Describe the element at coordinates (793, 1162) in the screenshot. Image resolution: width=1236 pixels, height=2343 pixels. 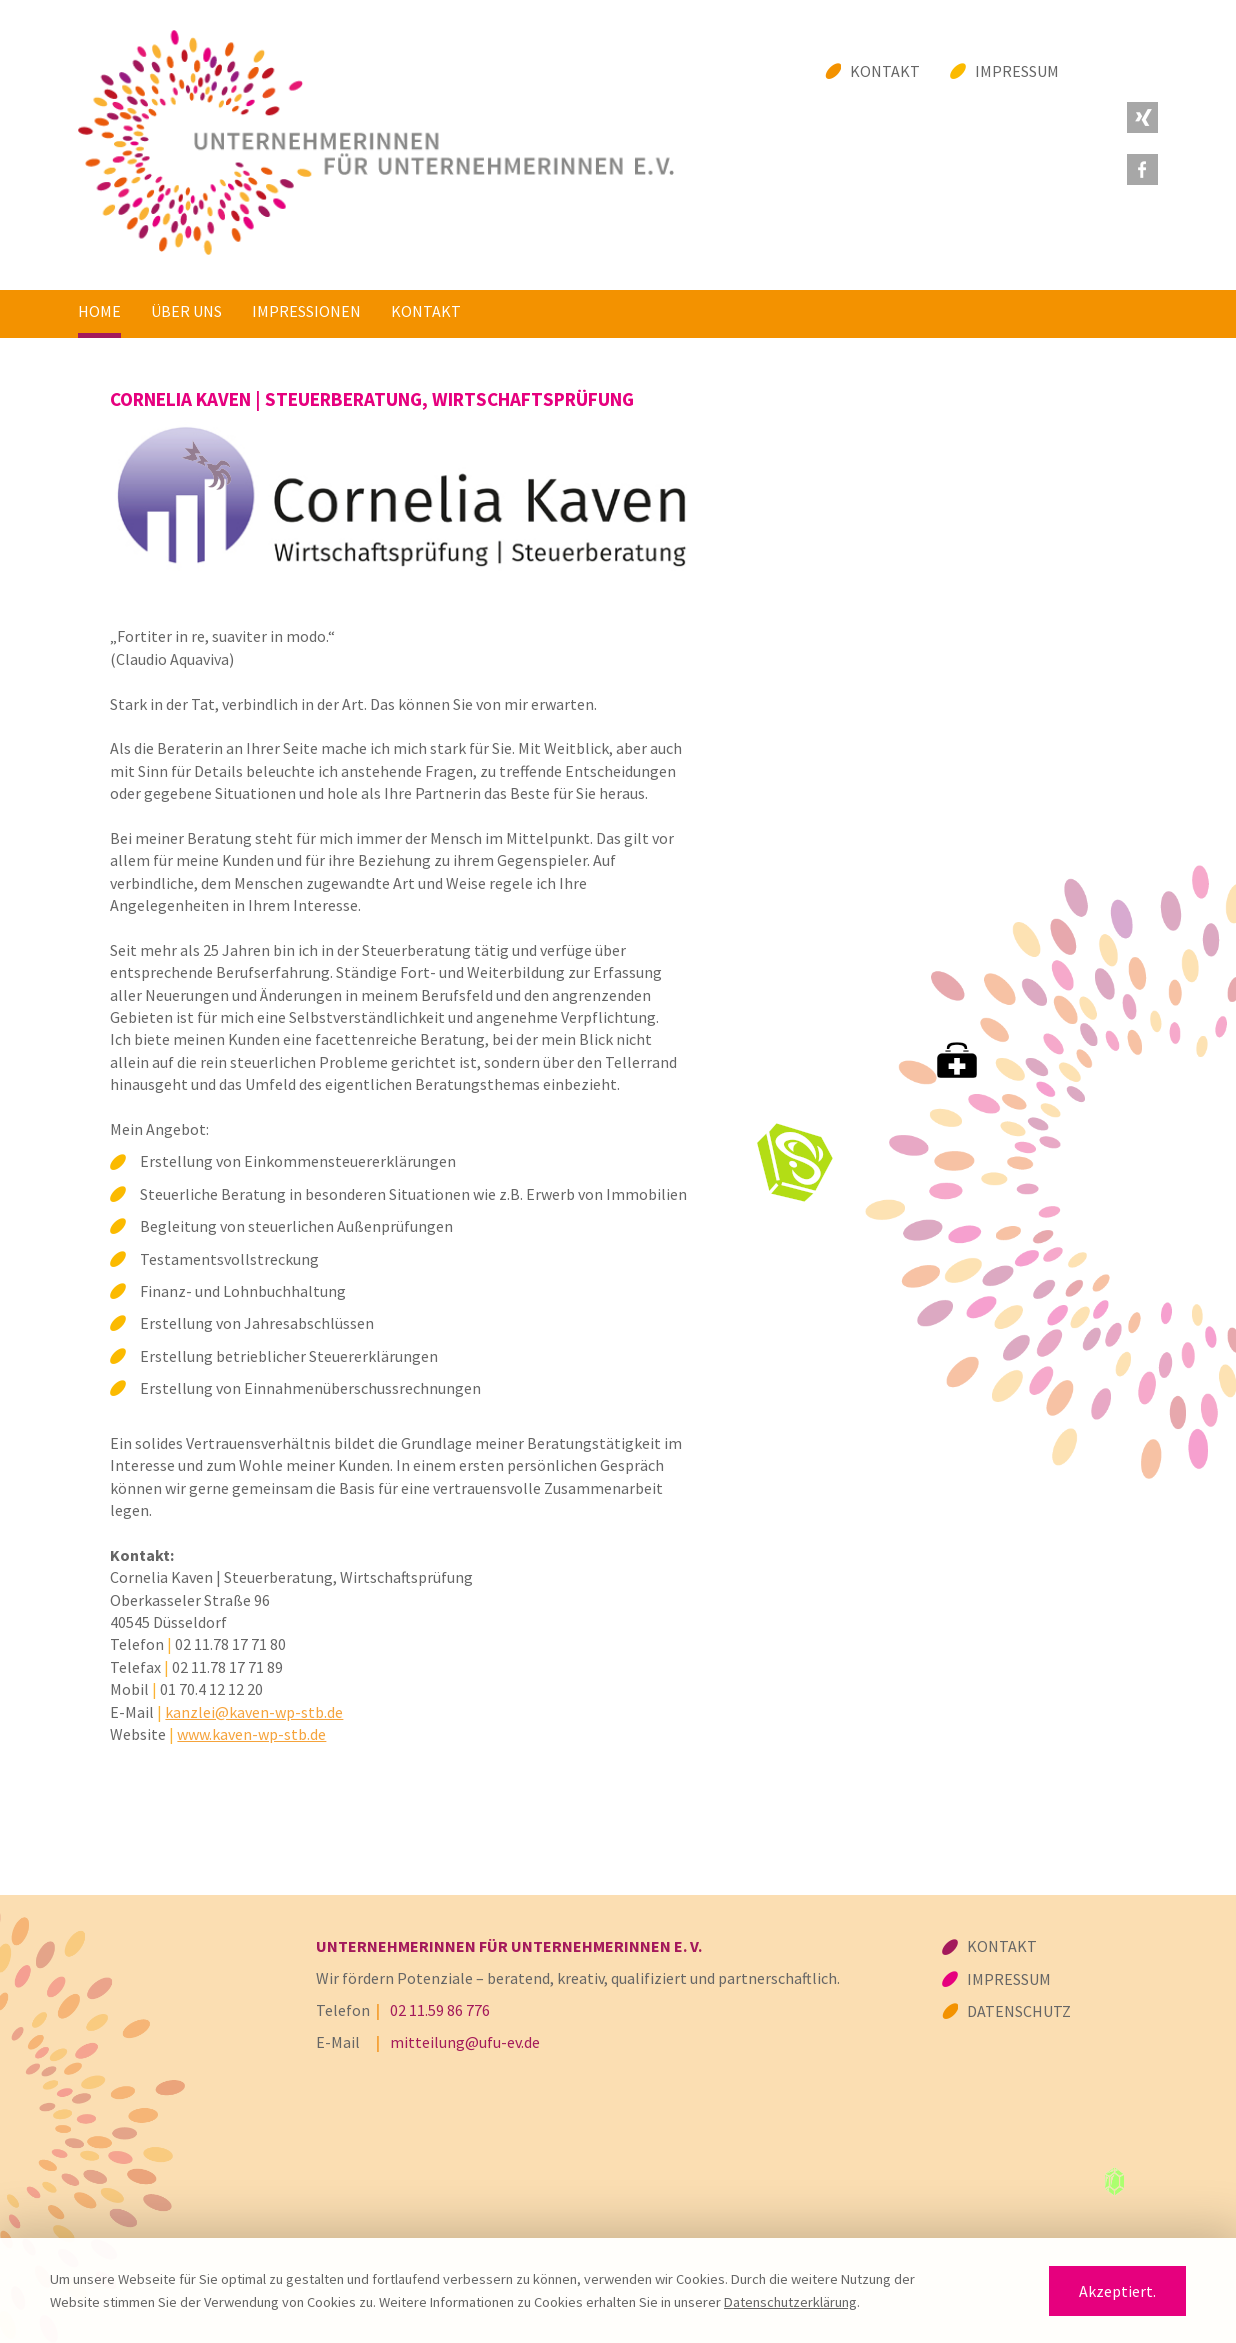
I see `access rune or magic stone inventory` at that location.